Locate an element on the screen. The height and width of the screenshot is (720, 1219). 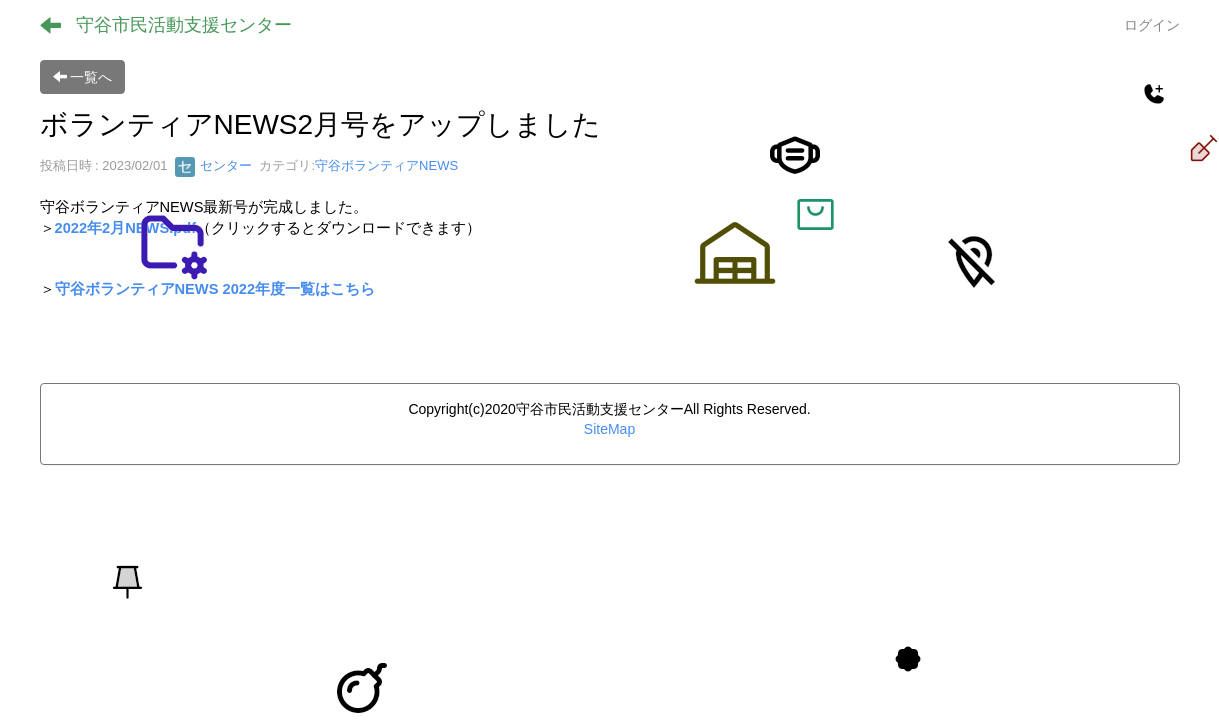
pin an item to keep it visible is located at coordinates (127, 580).